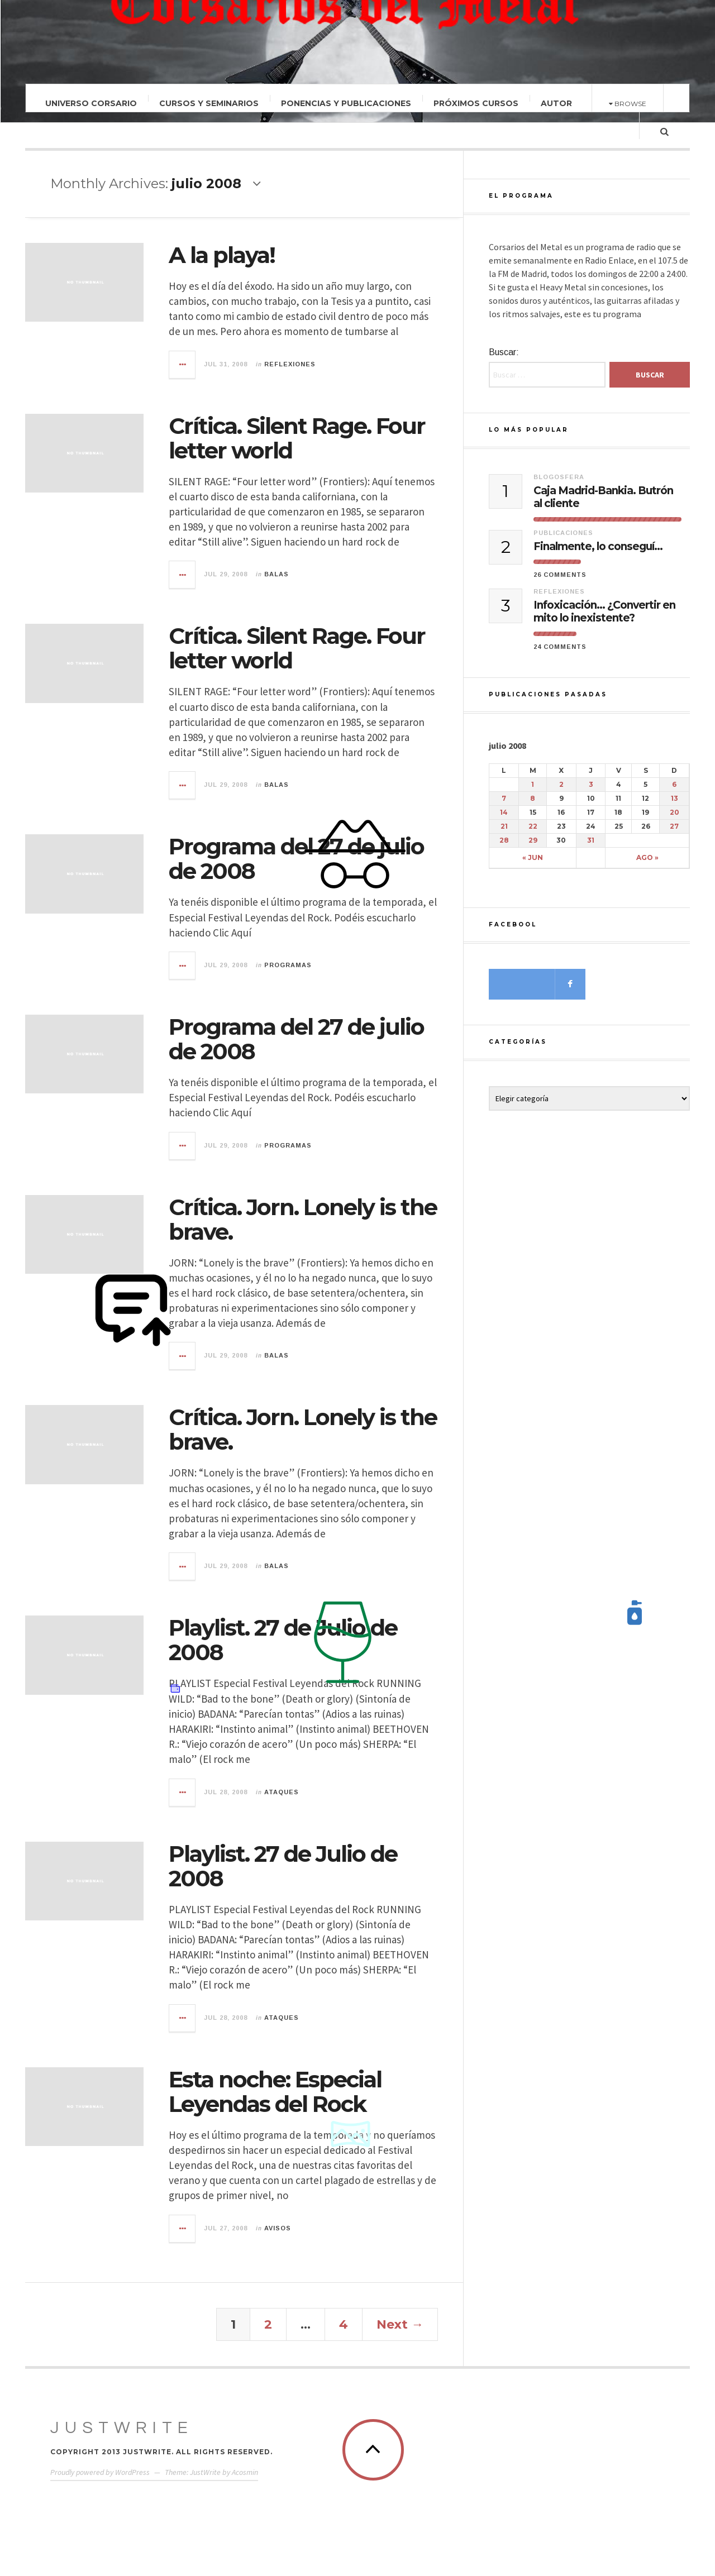 The image size is (715, 2576). What do you see at coordinates (635, 1613) in the screenshot?
I see `access hand sanitizer or soap dispenser location` at bounding box center [635, 1613].